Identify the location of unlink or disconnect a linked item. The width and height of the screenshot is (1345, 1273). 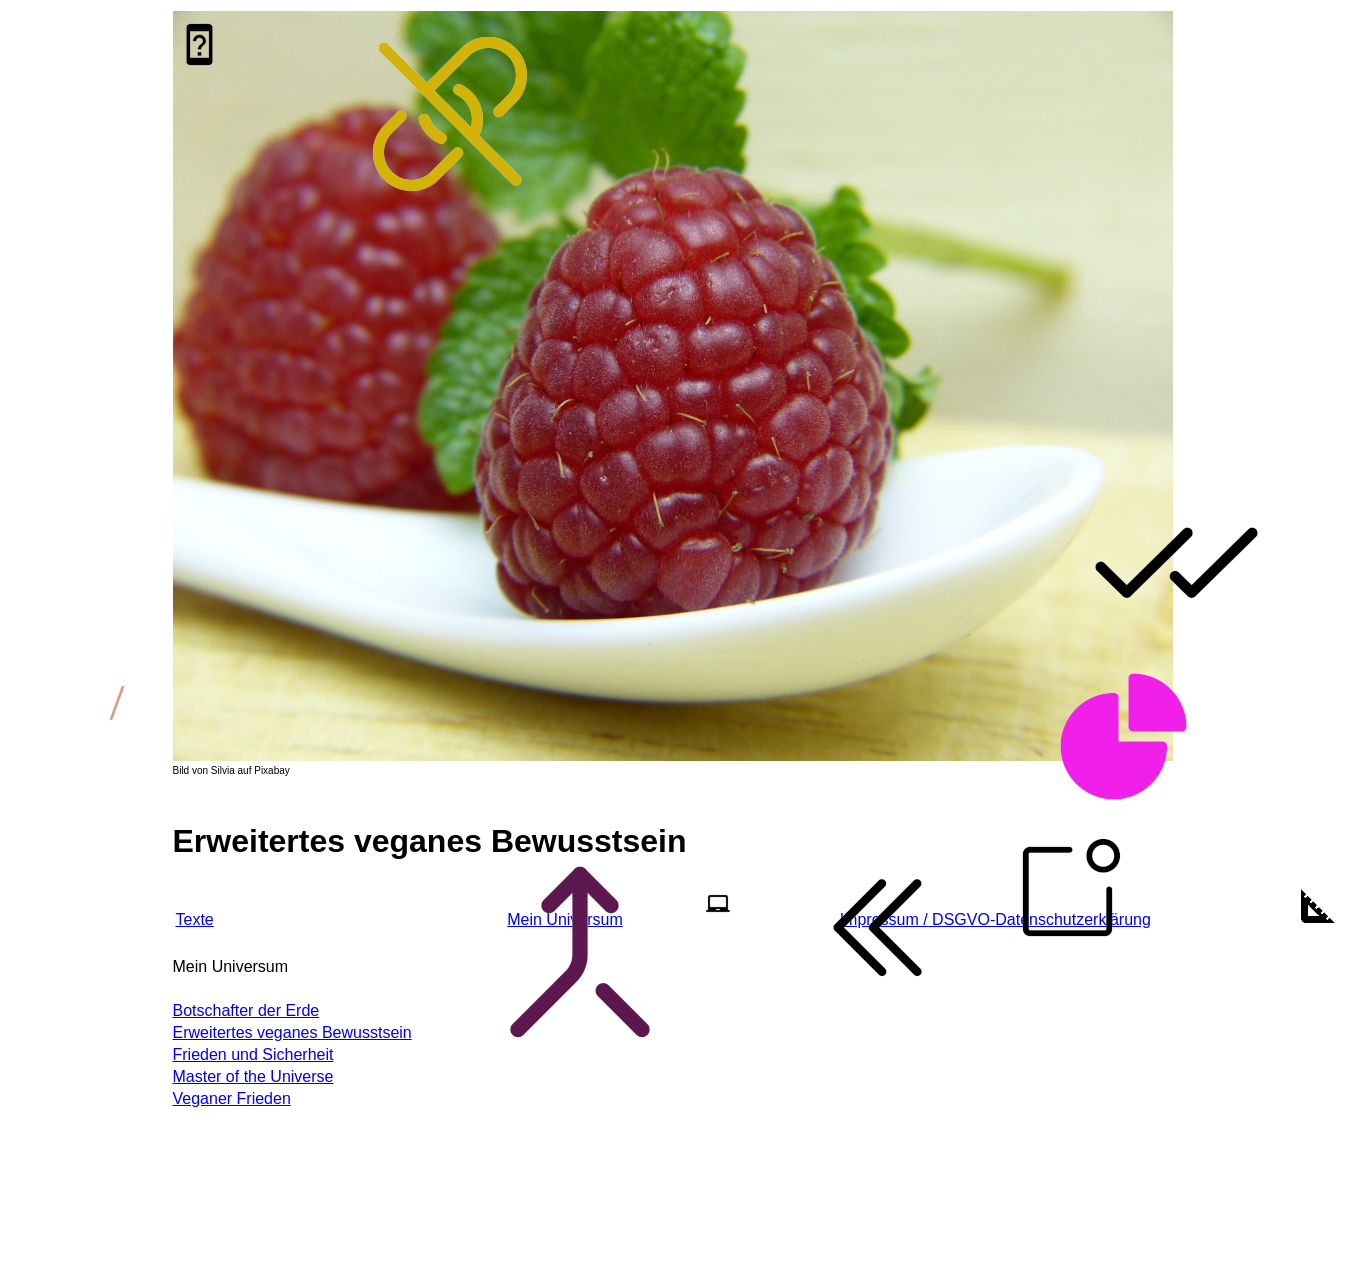
(450, 114).